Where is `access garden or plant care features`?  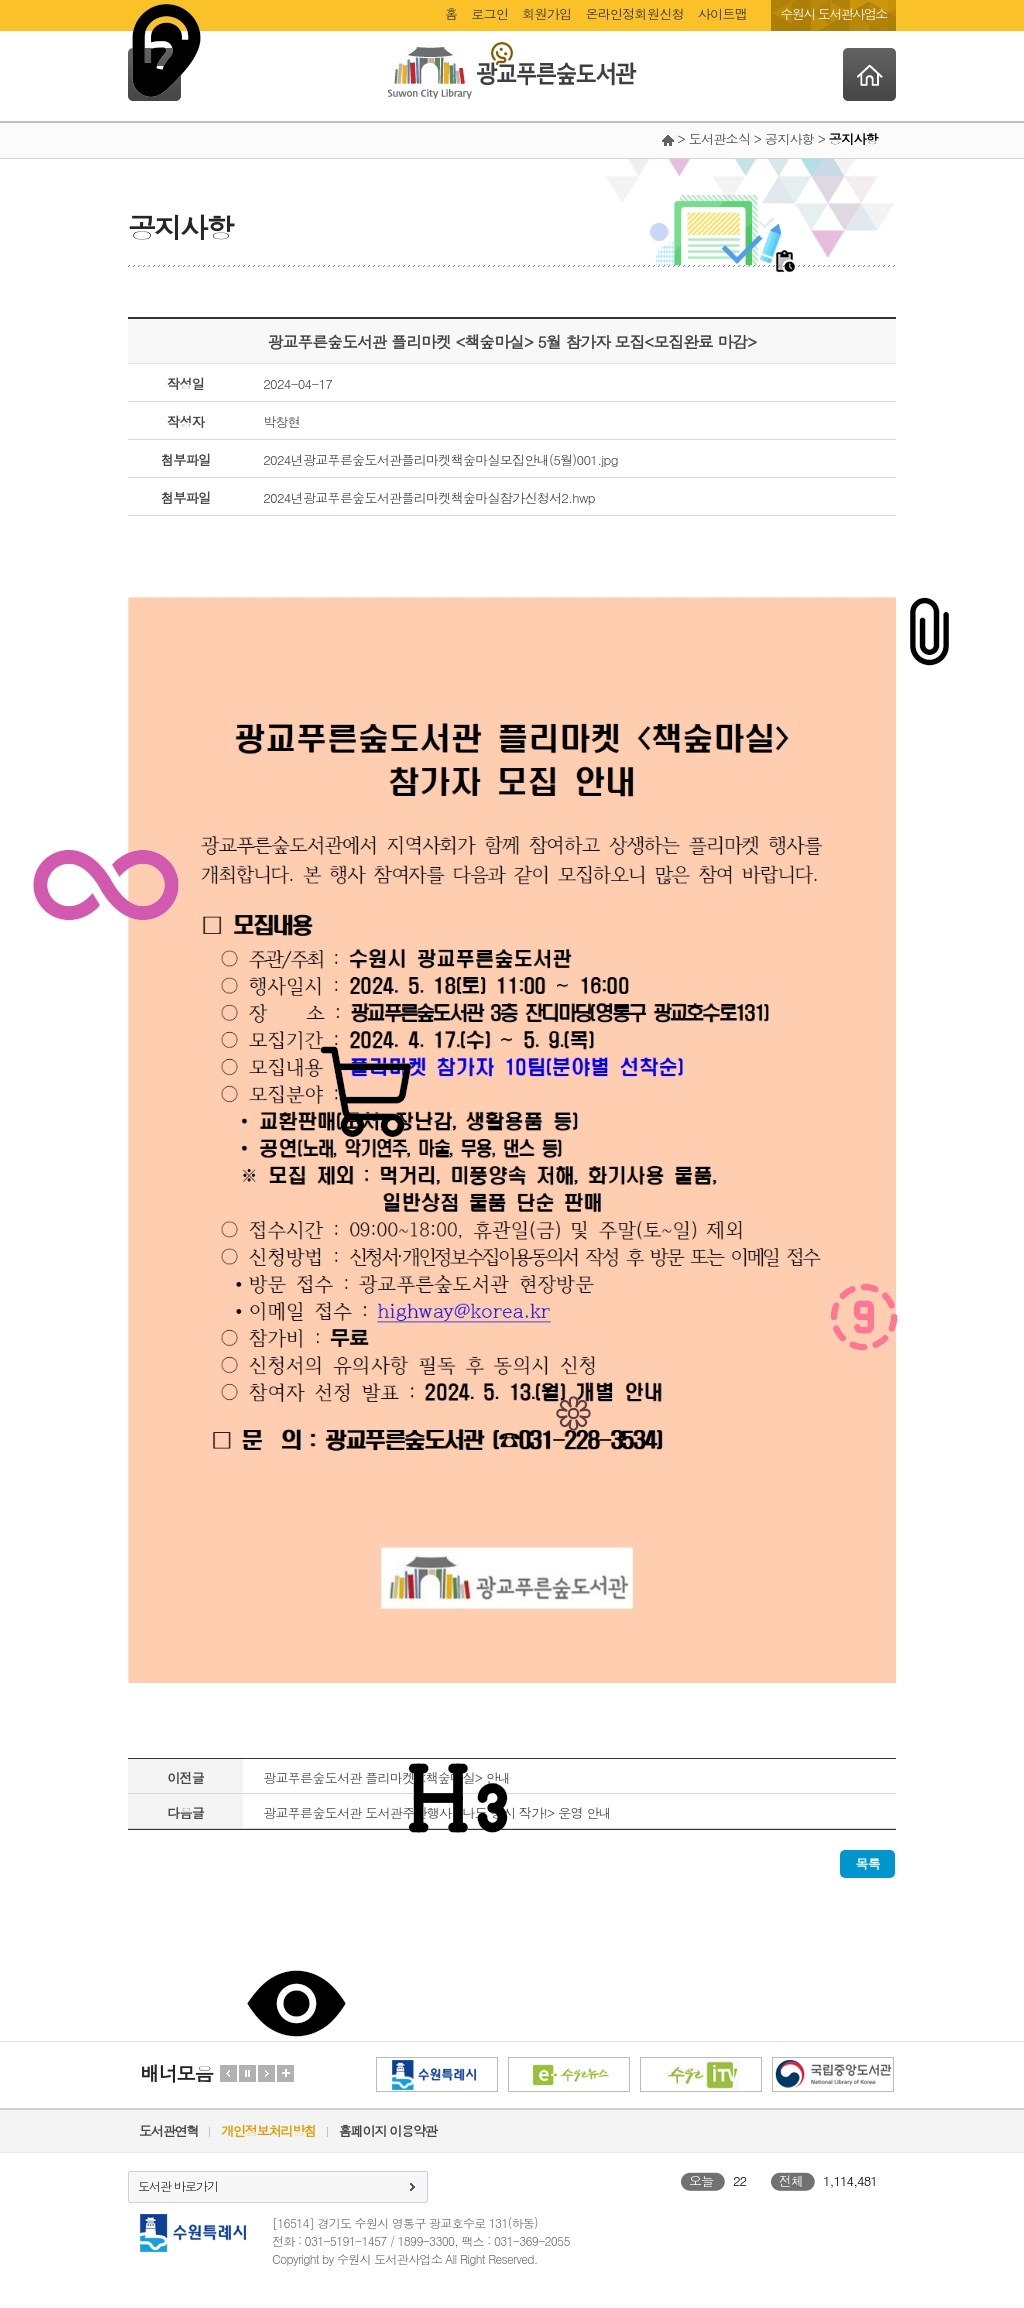 access garden or plant care features is located at coordinates (573, 1413).